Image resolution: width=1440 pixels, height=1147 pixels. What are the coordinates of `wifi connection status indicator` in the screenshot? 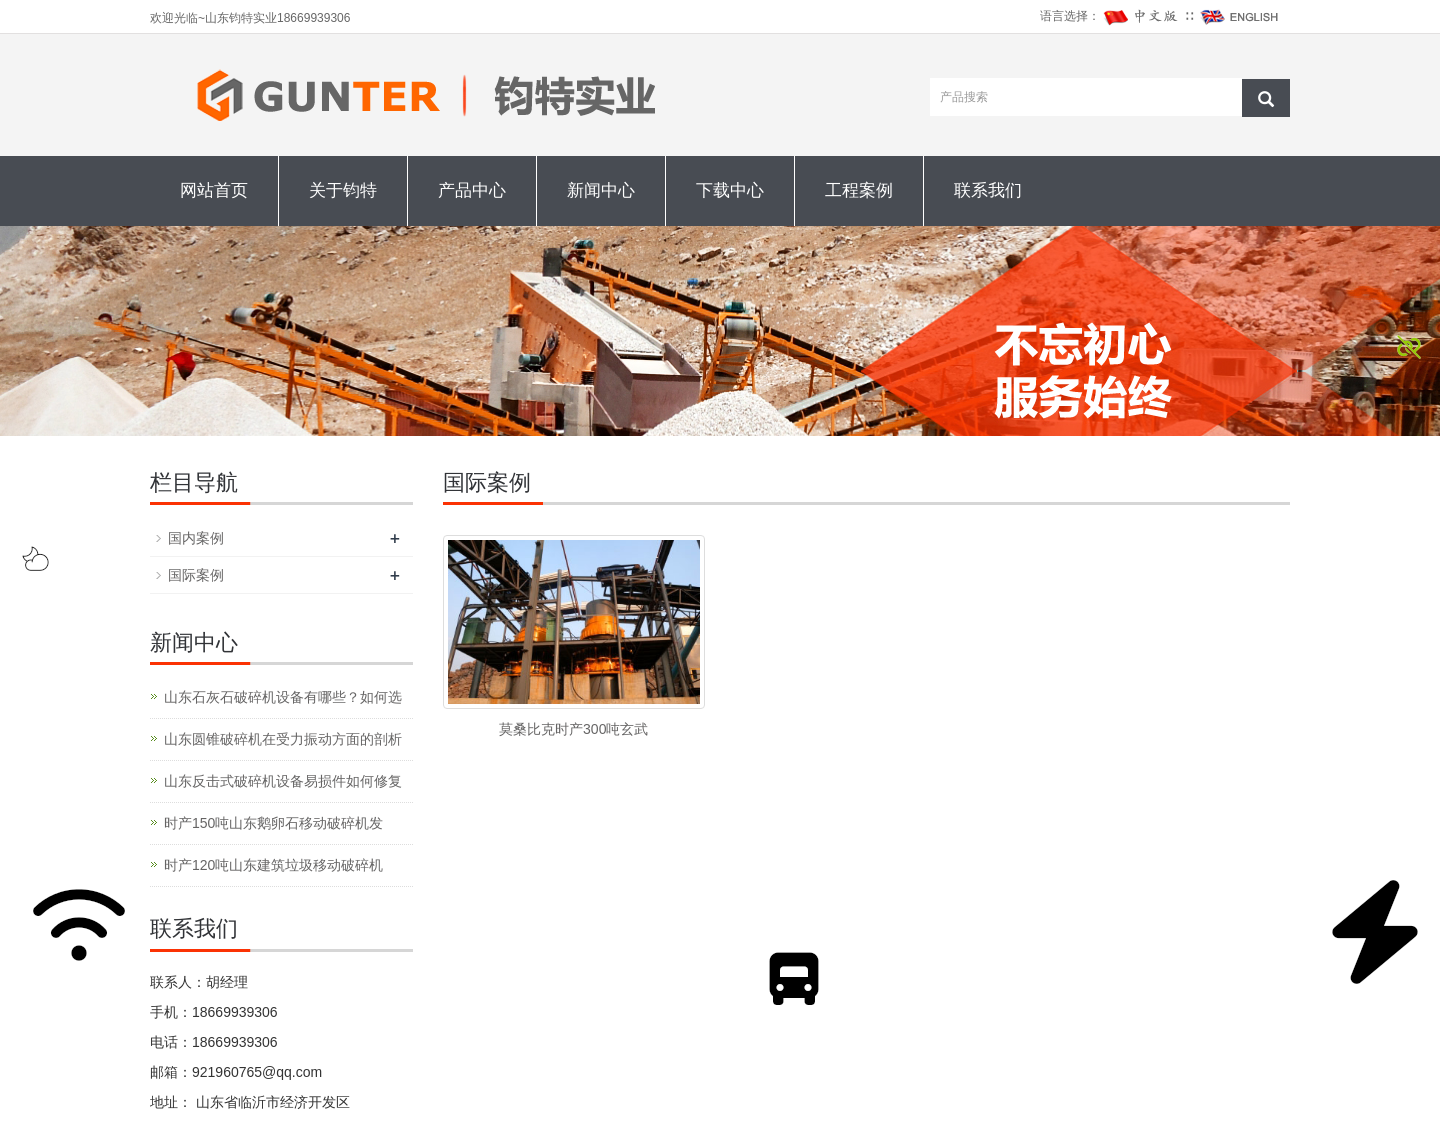 It's located at (79, 925).